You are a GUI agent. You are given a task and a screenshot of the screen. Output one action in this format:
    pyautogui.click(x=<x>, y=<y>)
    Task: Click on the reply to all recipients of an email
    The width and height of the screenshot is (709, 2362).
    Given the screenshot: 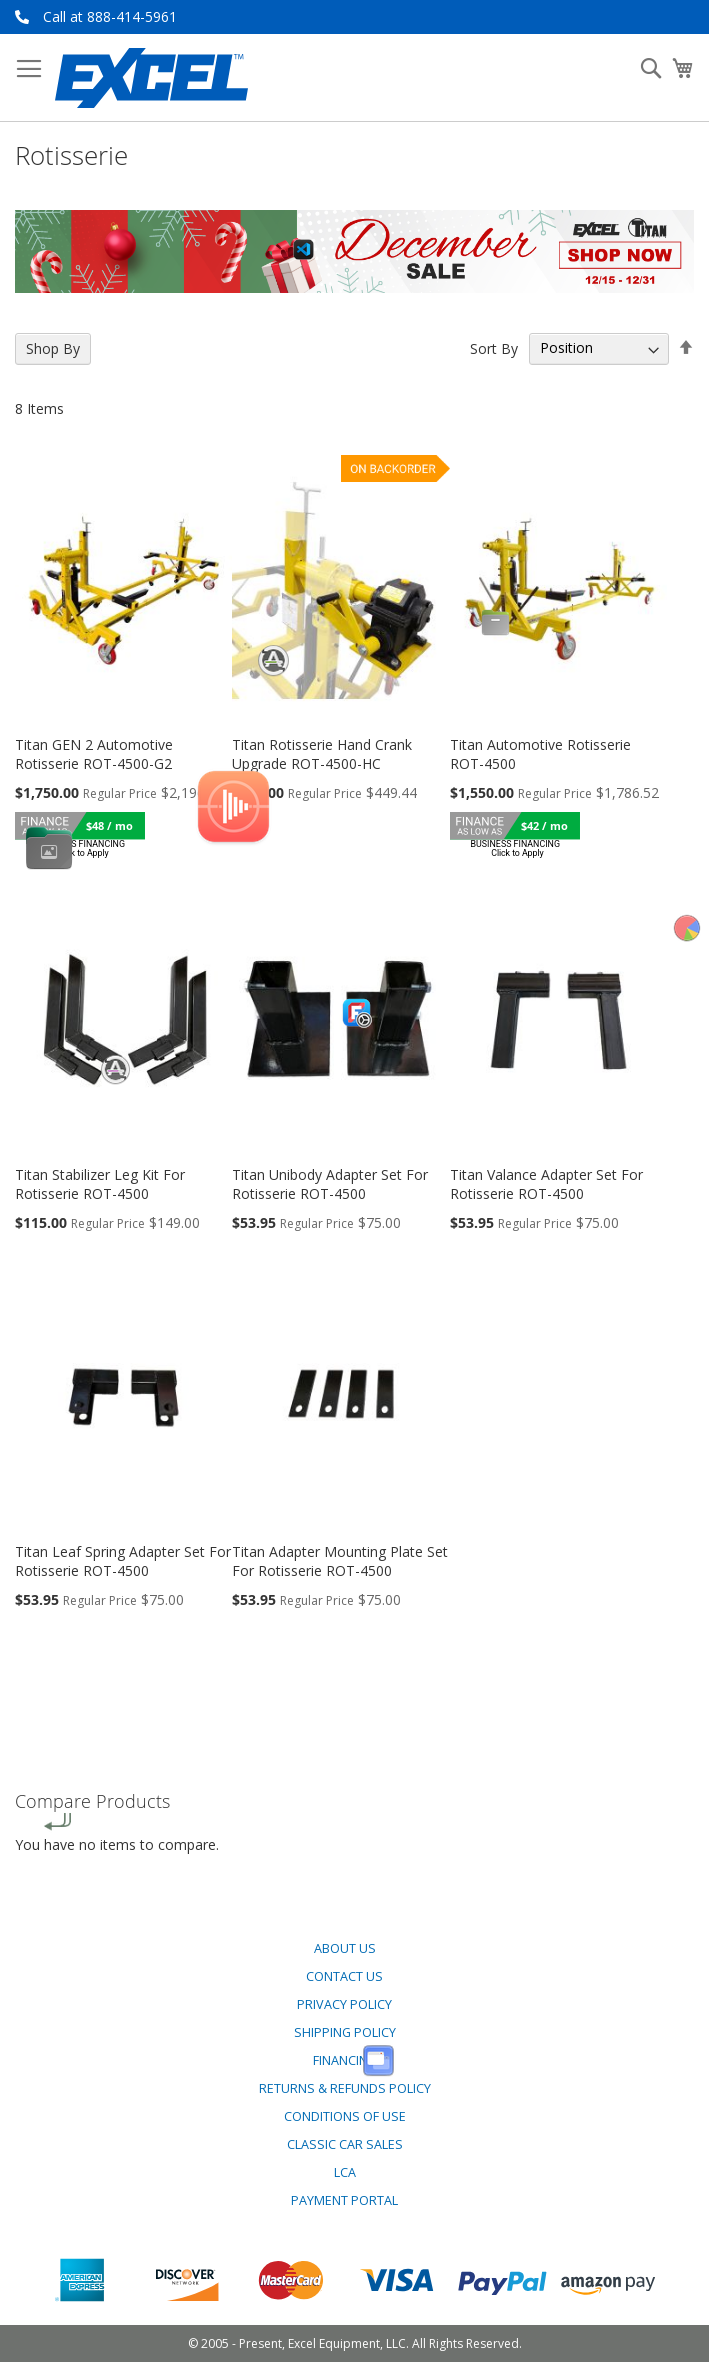 What is the action you would take?
    pyautogui.click(x=57, y=1820)
    